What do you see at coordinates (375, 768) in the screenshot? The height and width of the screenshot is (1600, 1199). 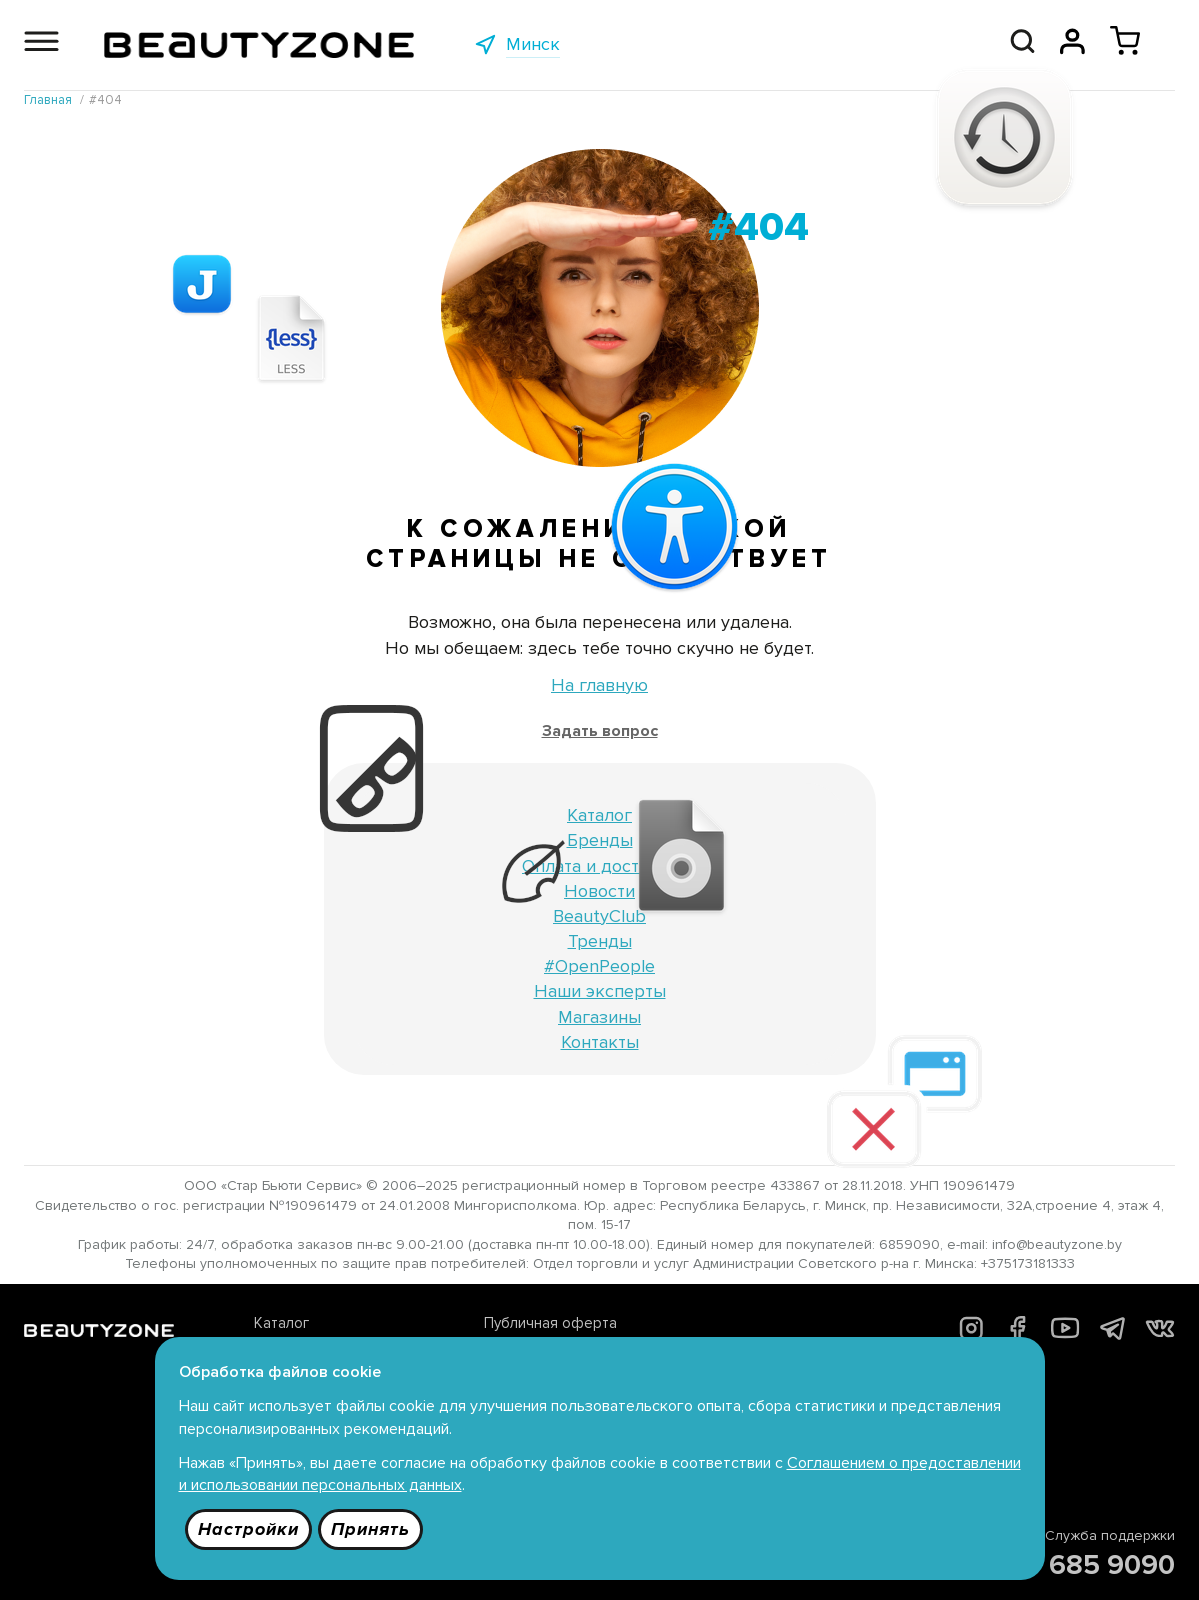 I see `open the documents app` at bounding box center [375, 768].